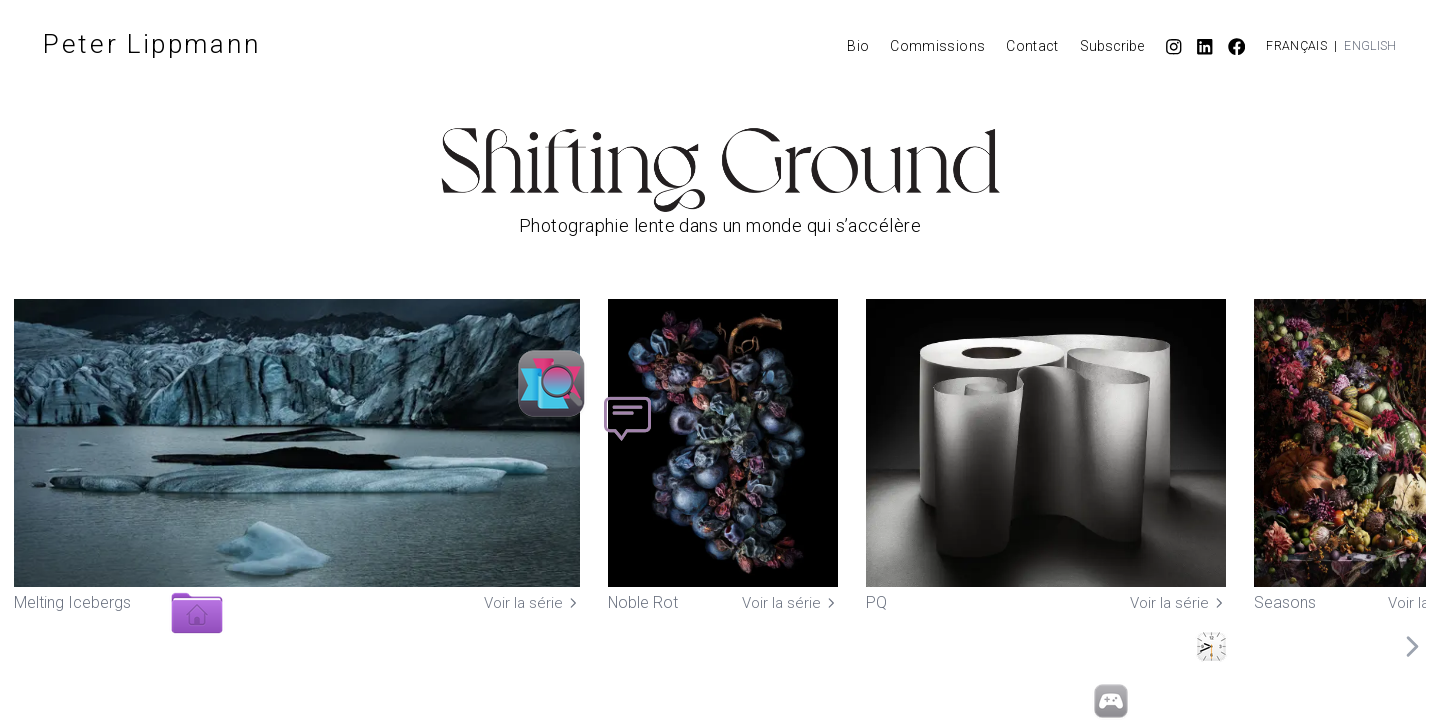 This screenshot has height=720, width=1440. I want to click on open the clock app, so click(1211, 646).